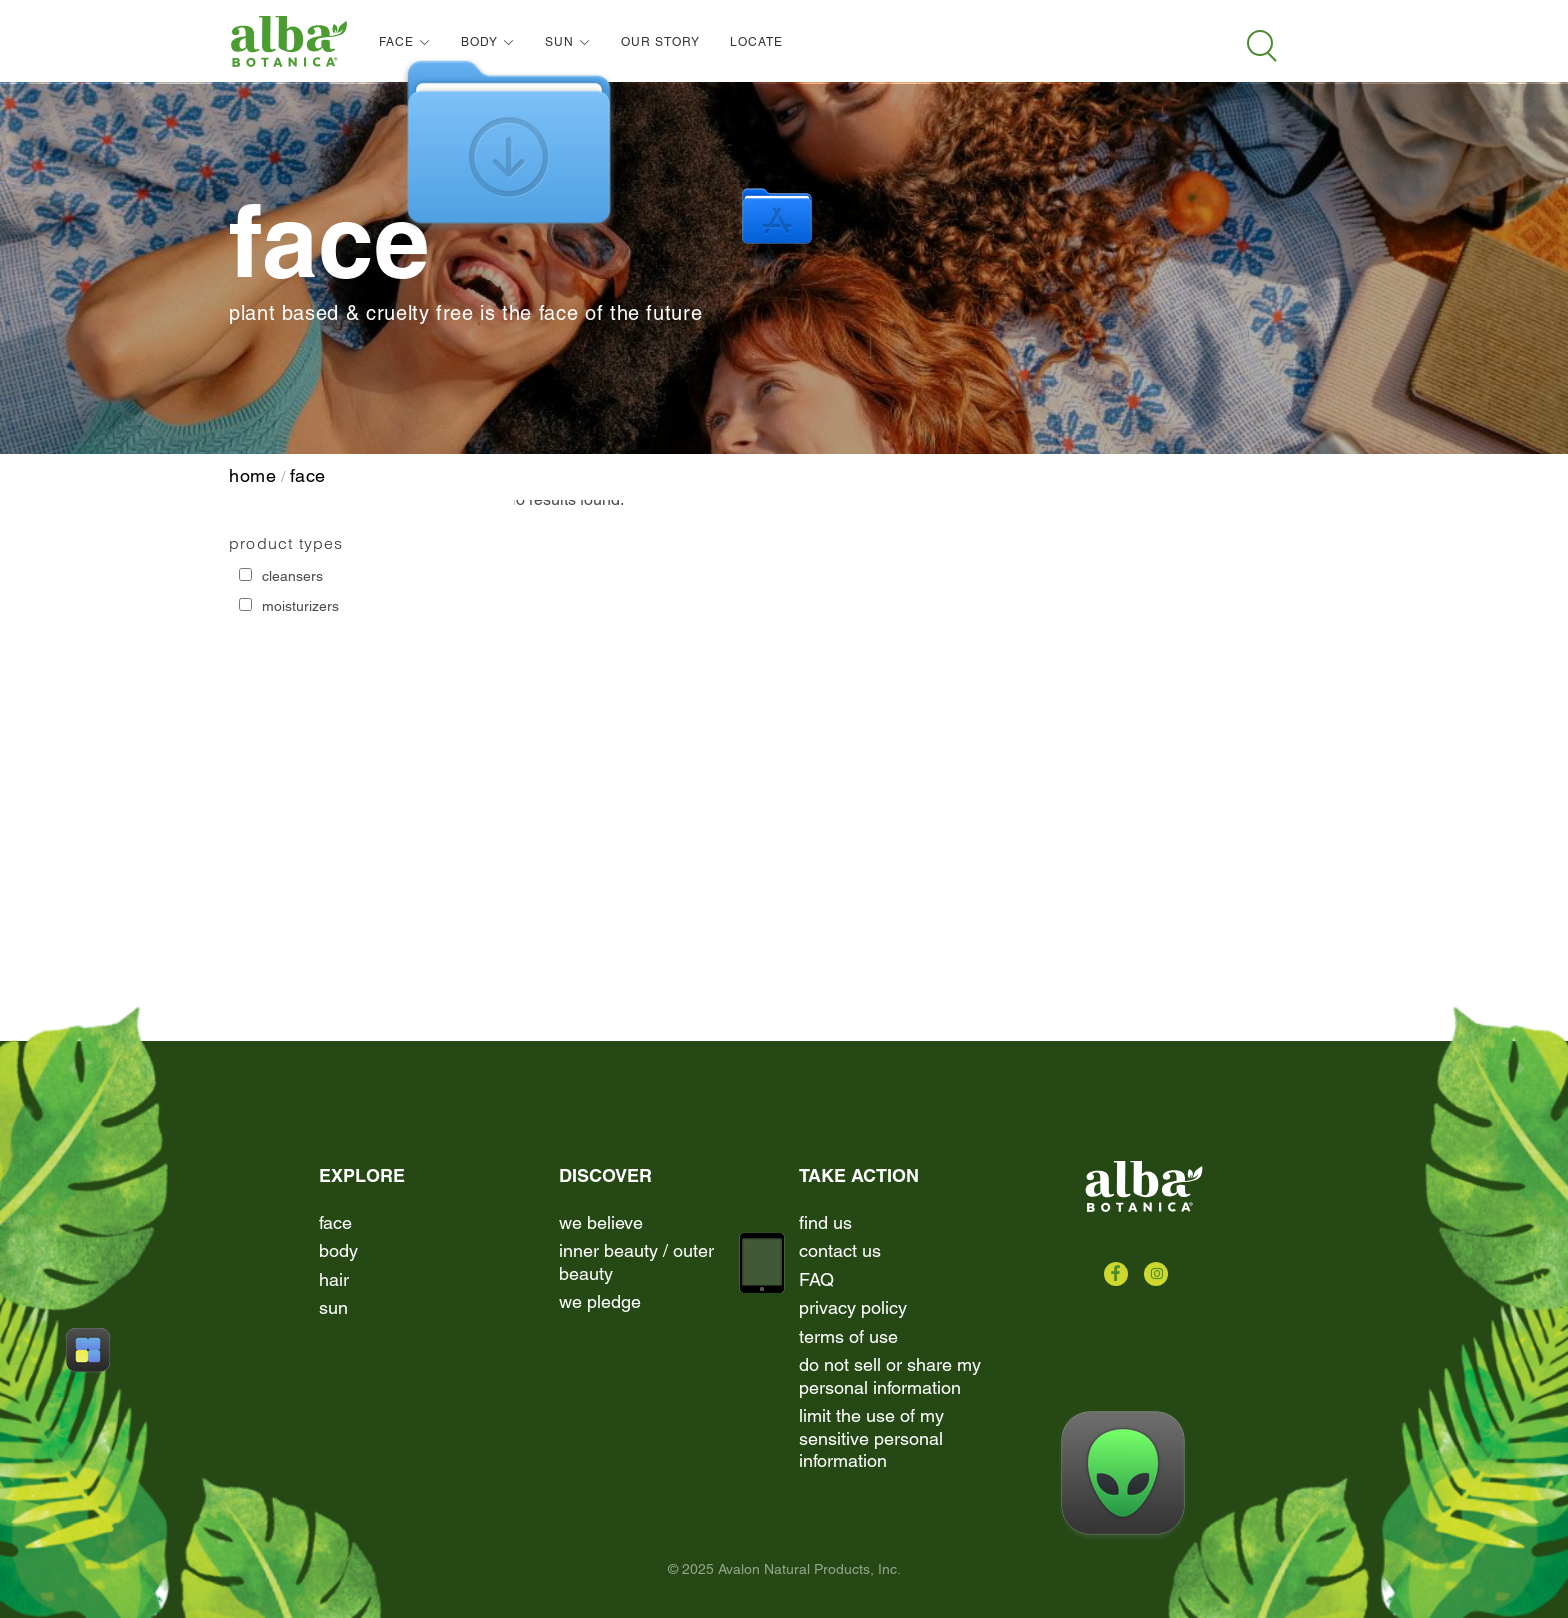 This screenshot has width=1568, height=1618. Describe the element at coordinates (88, 1350) in the screenshot. I see `launch swell foop puzzle game` at that location.